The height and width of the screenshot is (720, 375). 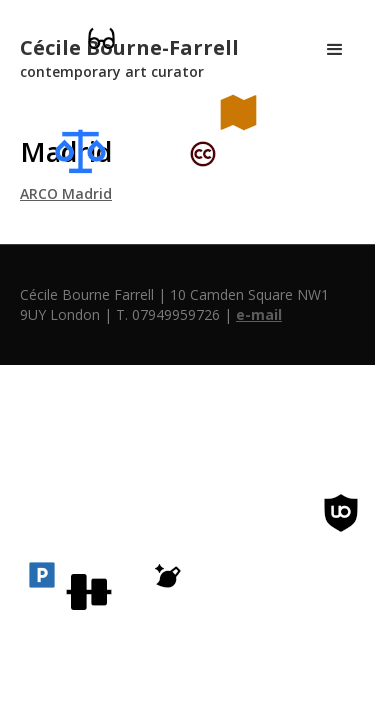 What do you see at coordinates (341, 513) in the screenshot?
I see `uBlock Origin browser extension logo` at bounding box center [341, 513].